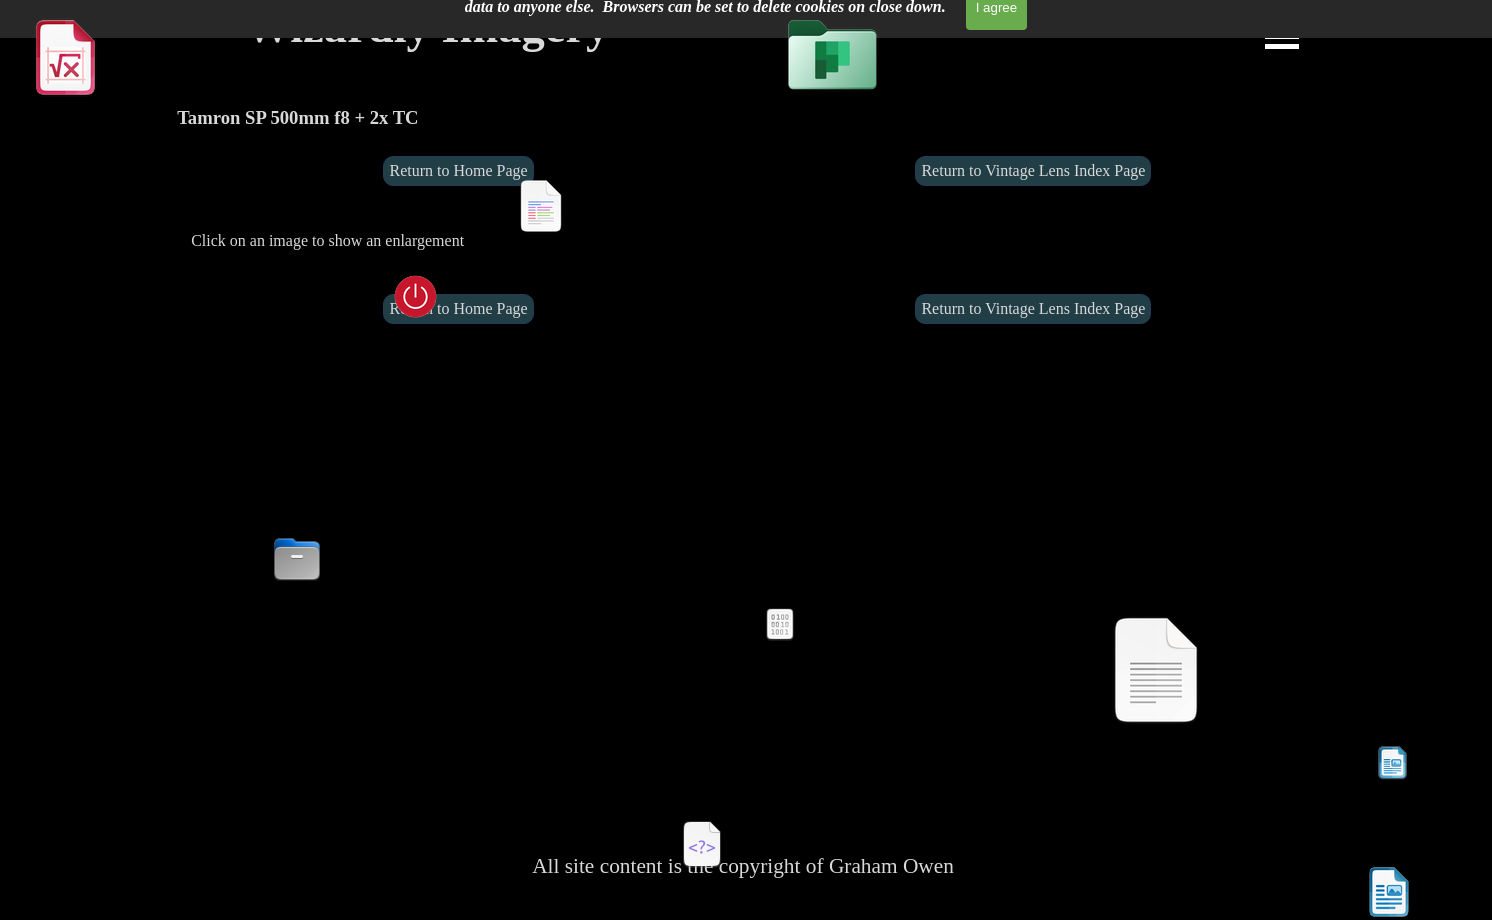 This screenshot has height=920, width=1492. What do you see at coordinates (1156, 670) in the screenshot?
I see `a wine configuration or initialization file` at bounding box center [1156, 670].